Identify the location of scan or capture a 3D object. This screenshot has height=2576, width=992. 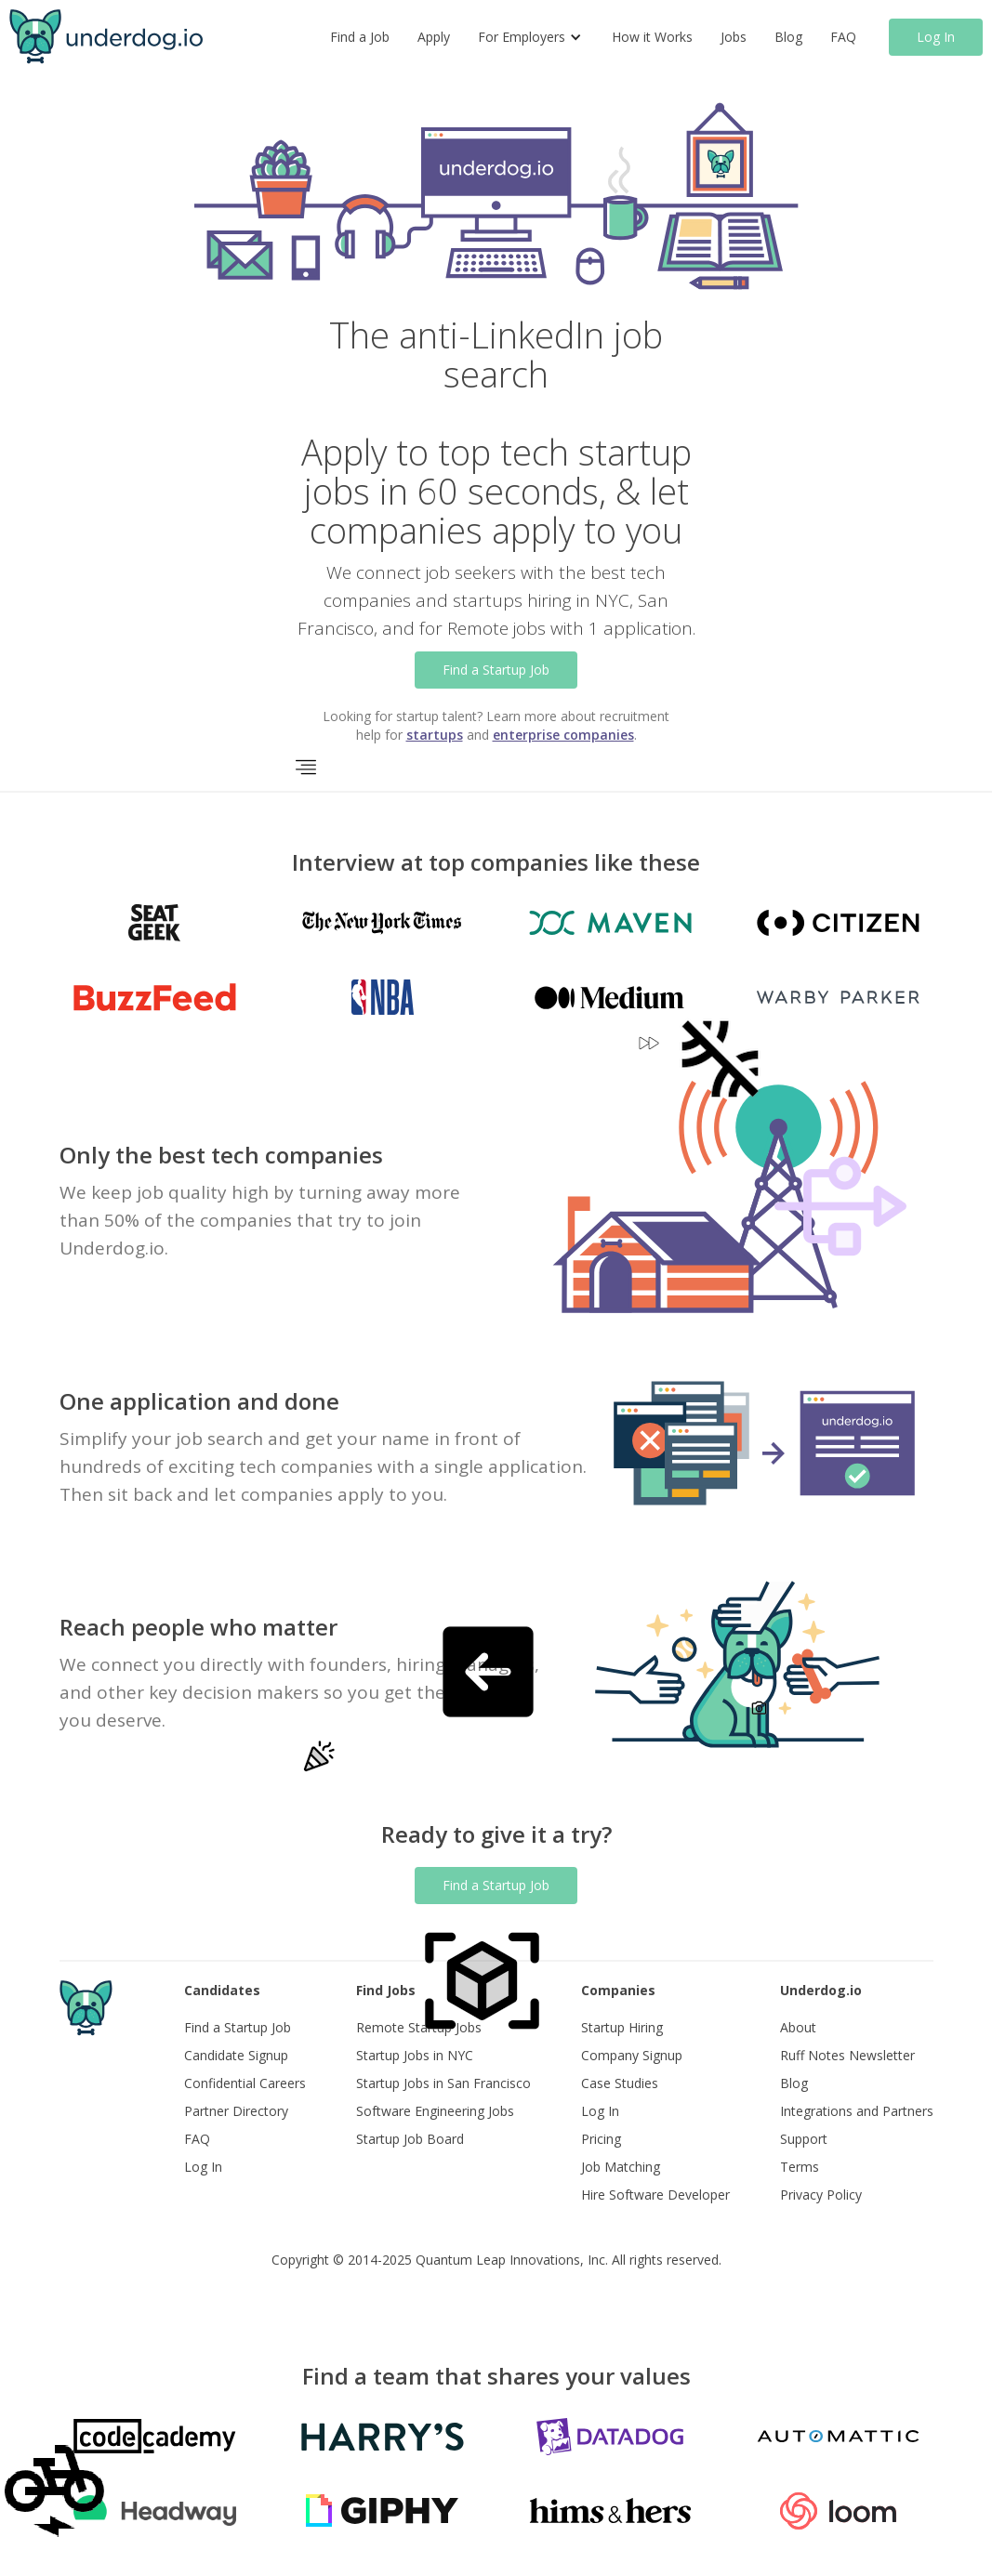
(482, 1980).